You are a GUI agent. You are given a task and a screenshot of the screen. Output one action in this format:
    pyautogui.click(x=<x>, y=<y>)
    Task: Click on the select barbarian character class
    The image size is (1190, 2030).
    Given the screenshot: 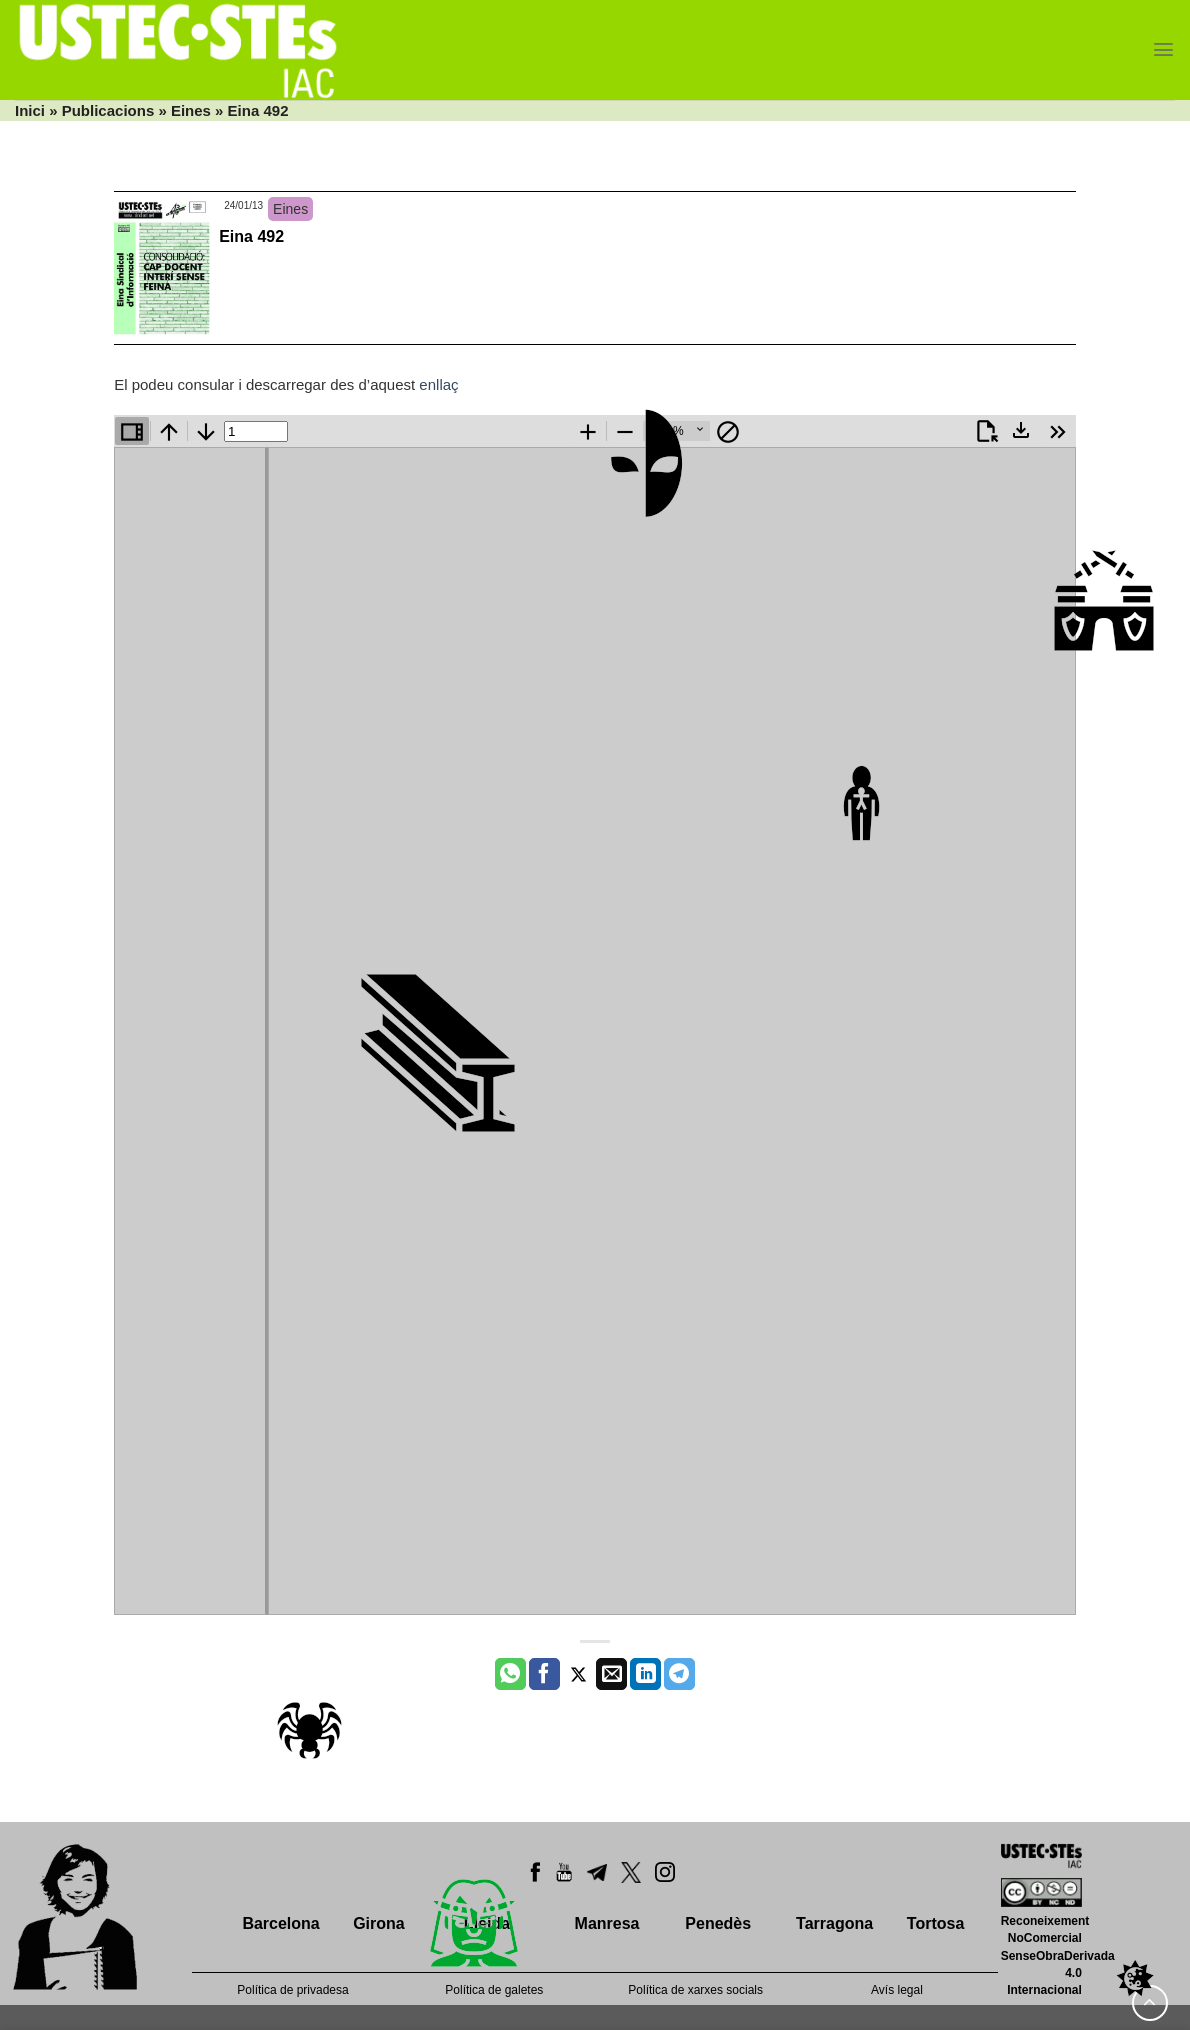 What is the action you would take?
    pyautogui.click(x=474, y=1923)
    